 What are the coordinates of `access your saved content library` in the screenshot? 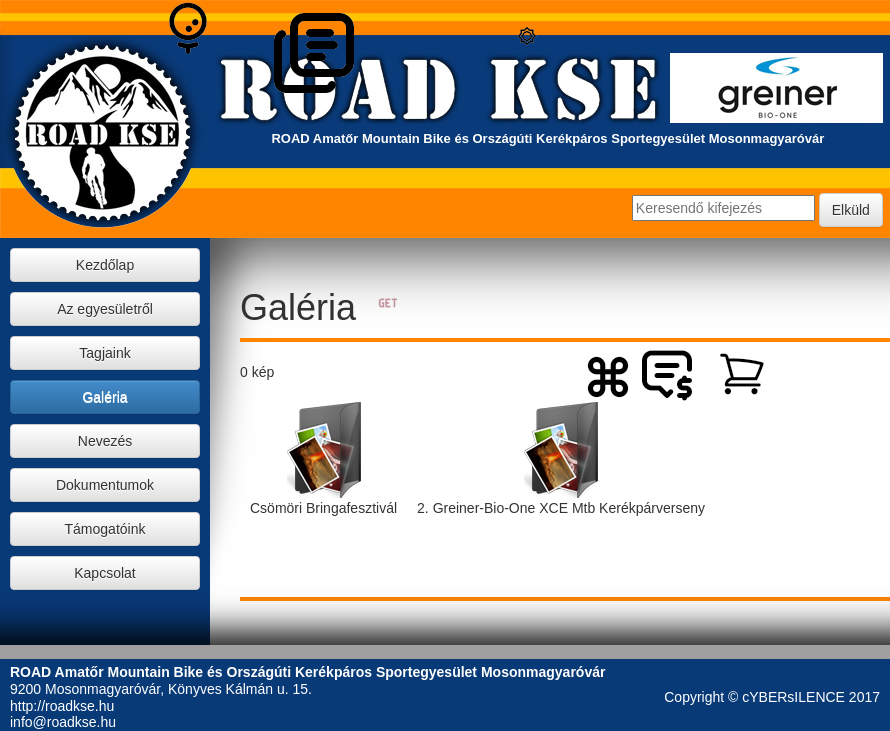 It's located at (314, 53).